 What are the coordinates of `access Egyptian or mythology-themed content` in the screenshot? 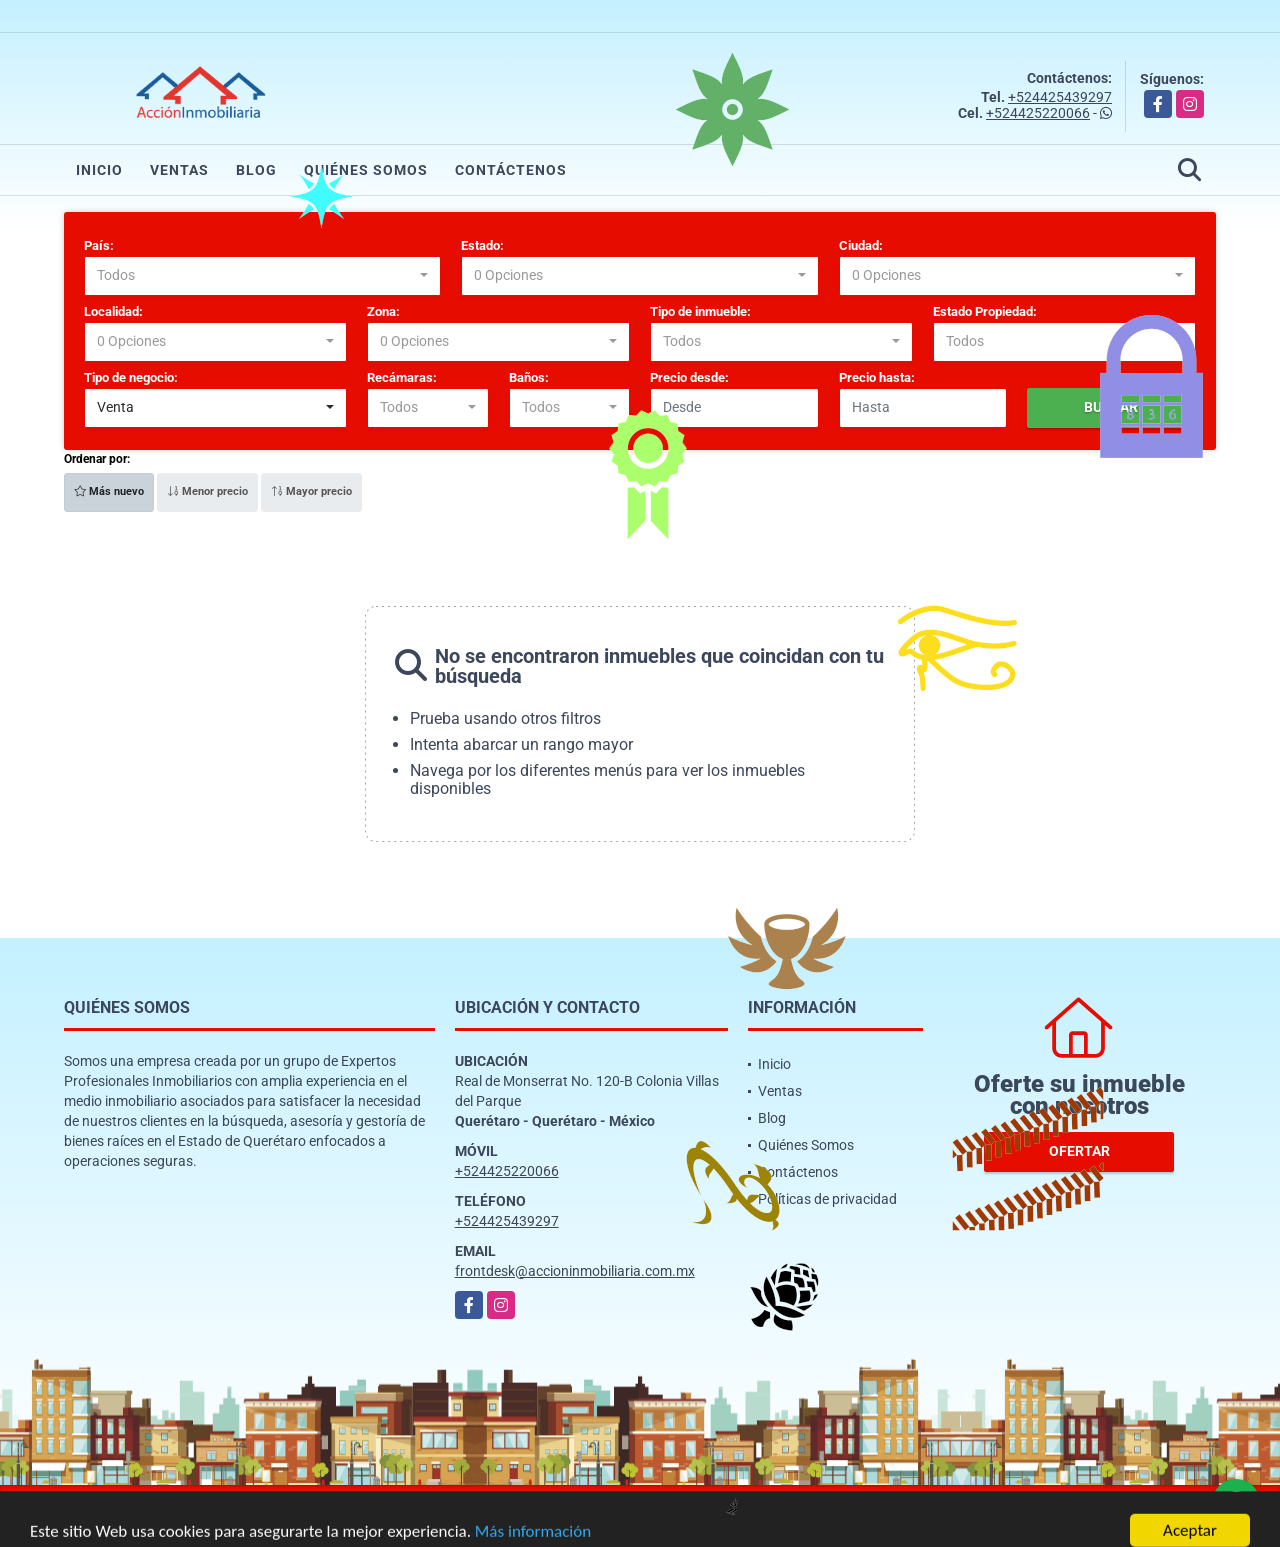 It's located at (957, 646).